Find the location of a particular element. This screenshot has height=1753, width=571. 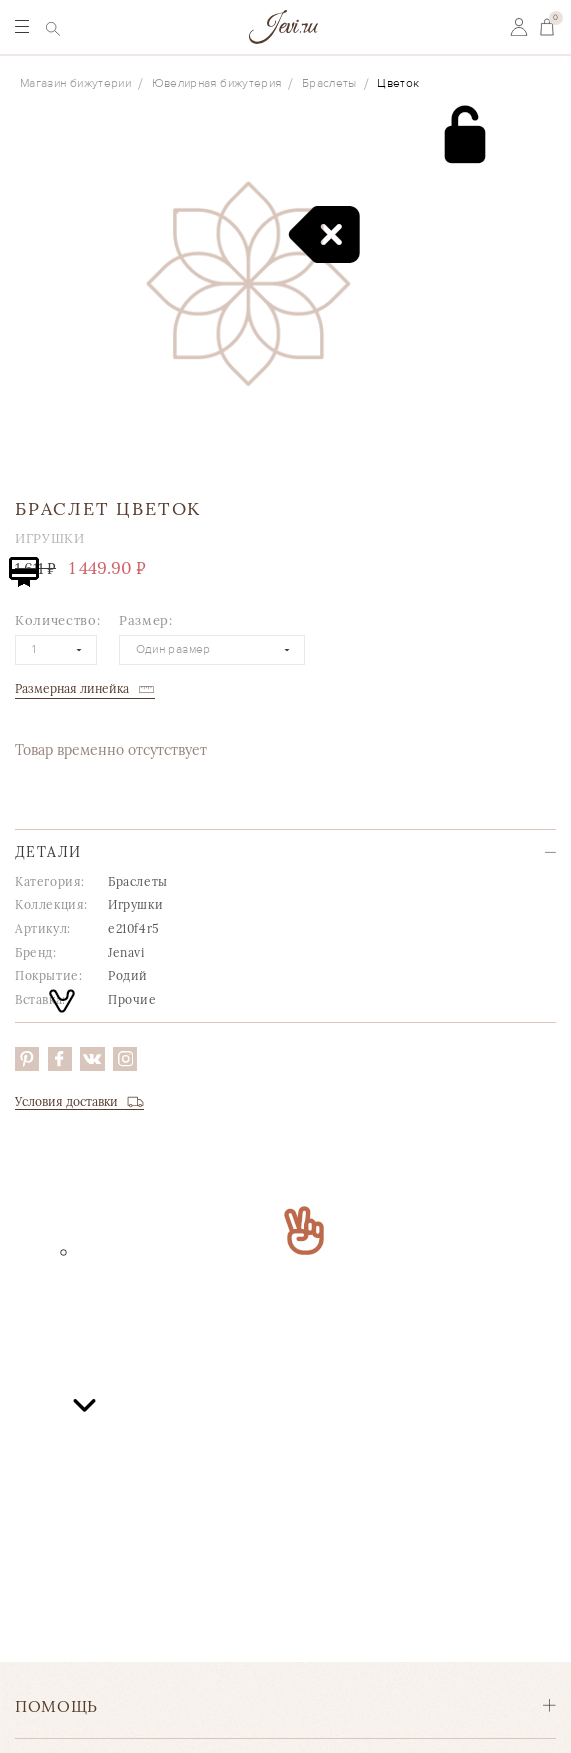

view membership card details is located at coordinates (24, 572).